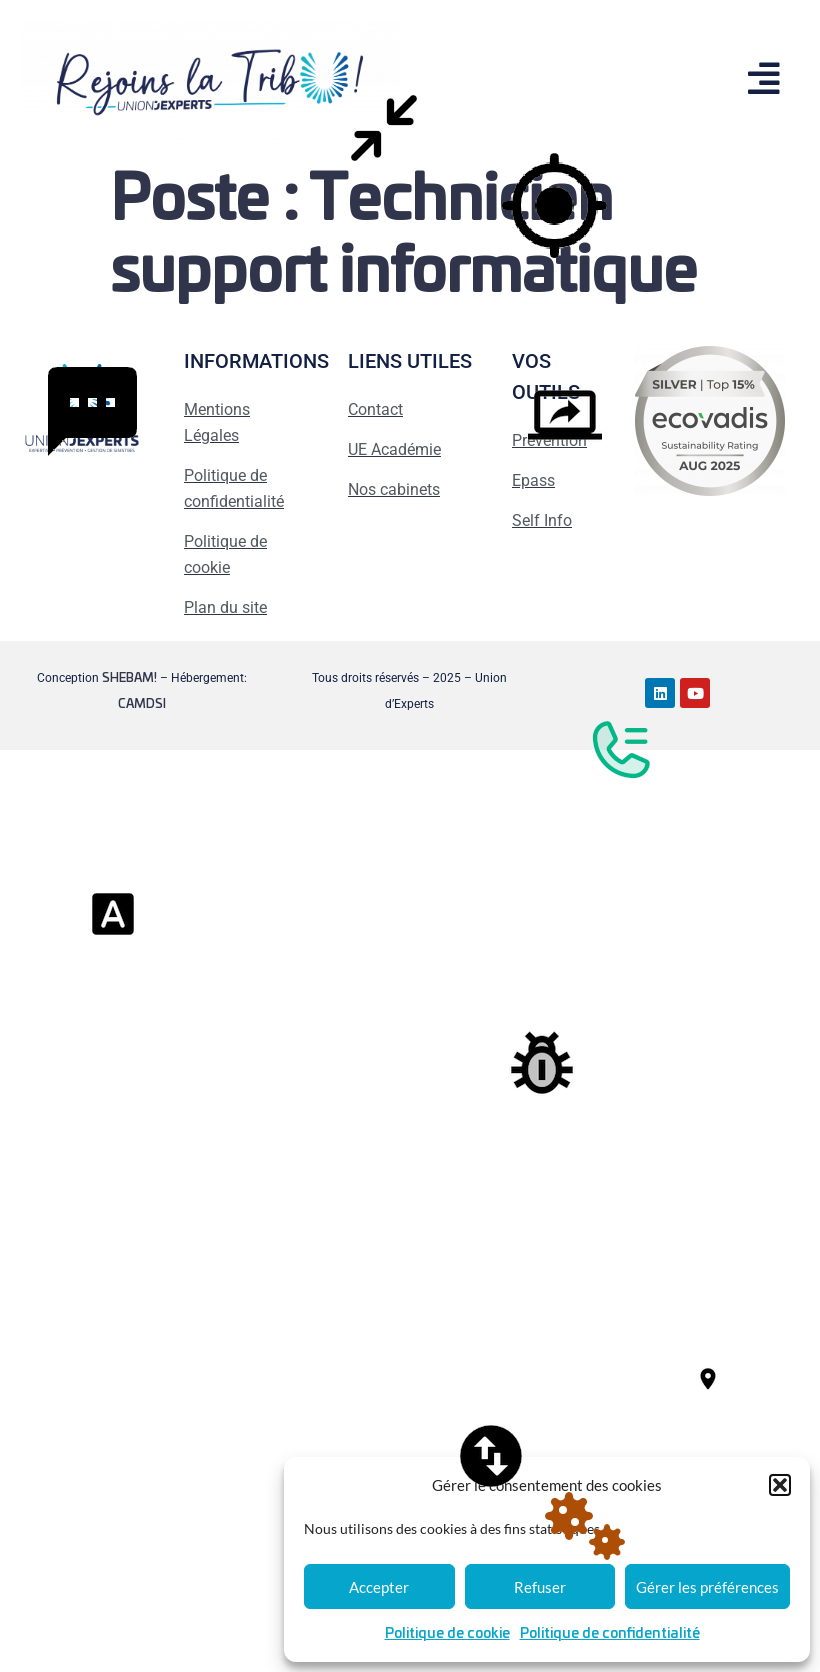  What do you see at coordinates (384, 128) in the screenshot?
I see `minimize or collapse the current window` at bounding box center [384, 128].